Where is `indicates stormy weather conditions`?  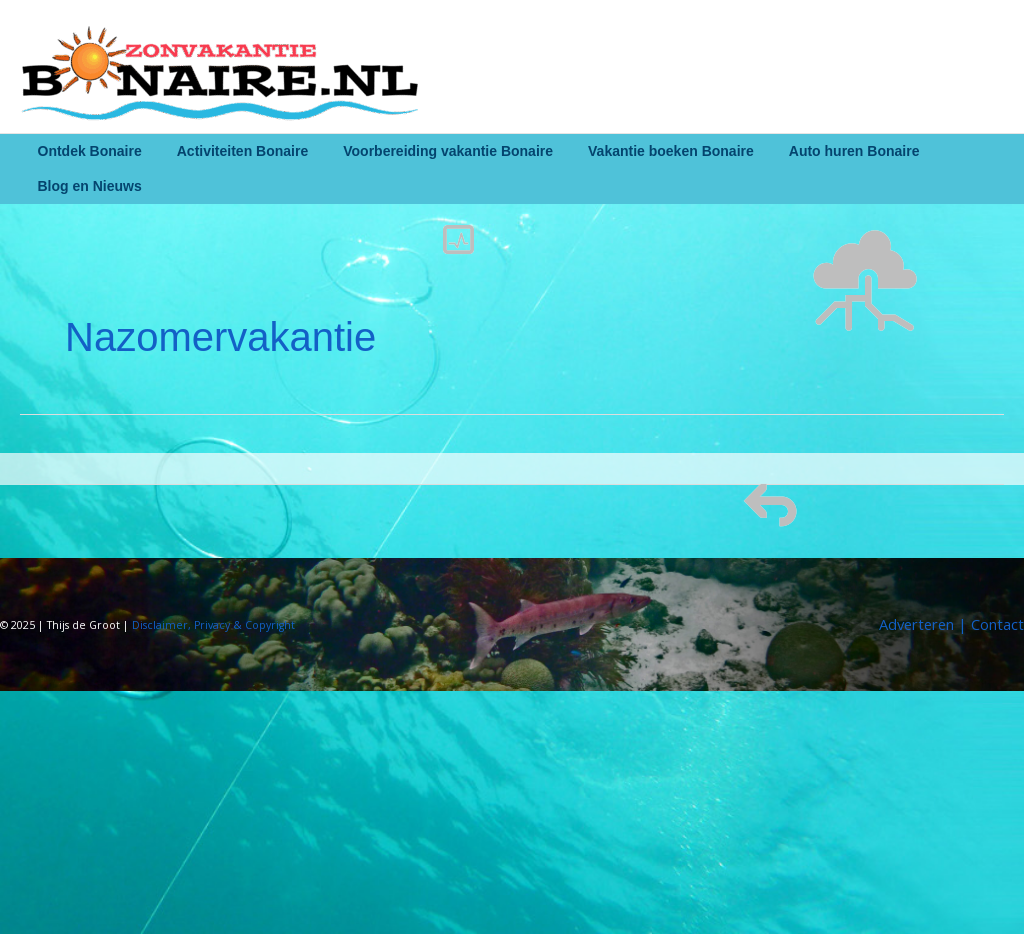 indicates stormy weather conditions is located at coordinates (865, 282).